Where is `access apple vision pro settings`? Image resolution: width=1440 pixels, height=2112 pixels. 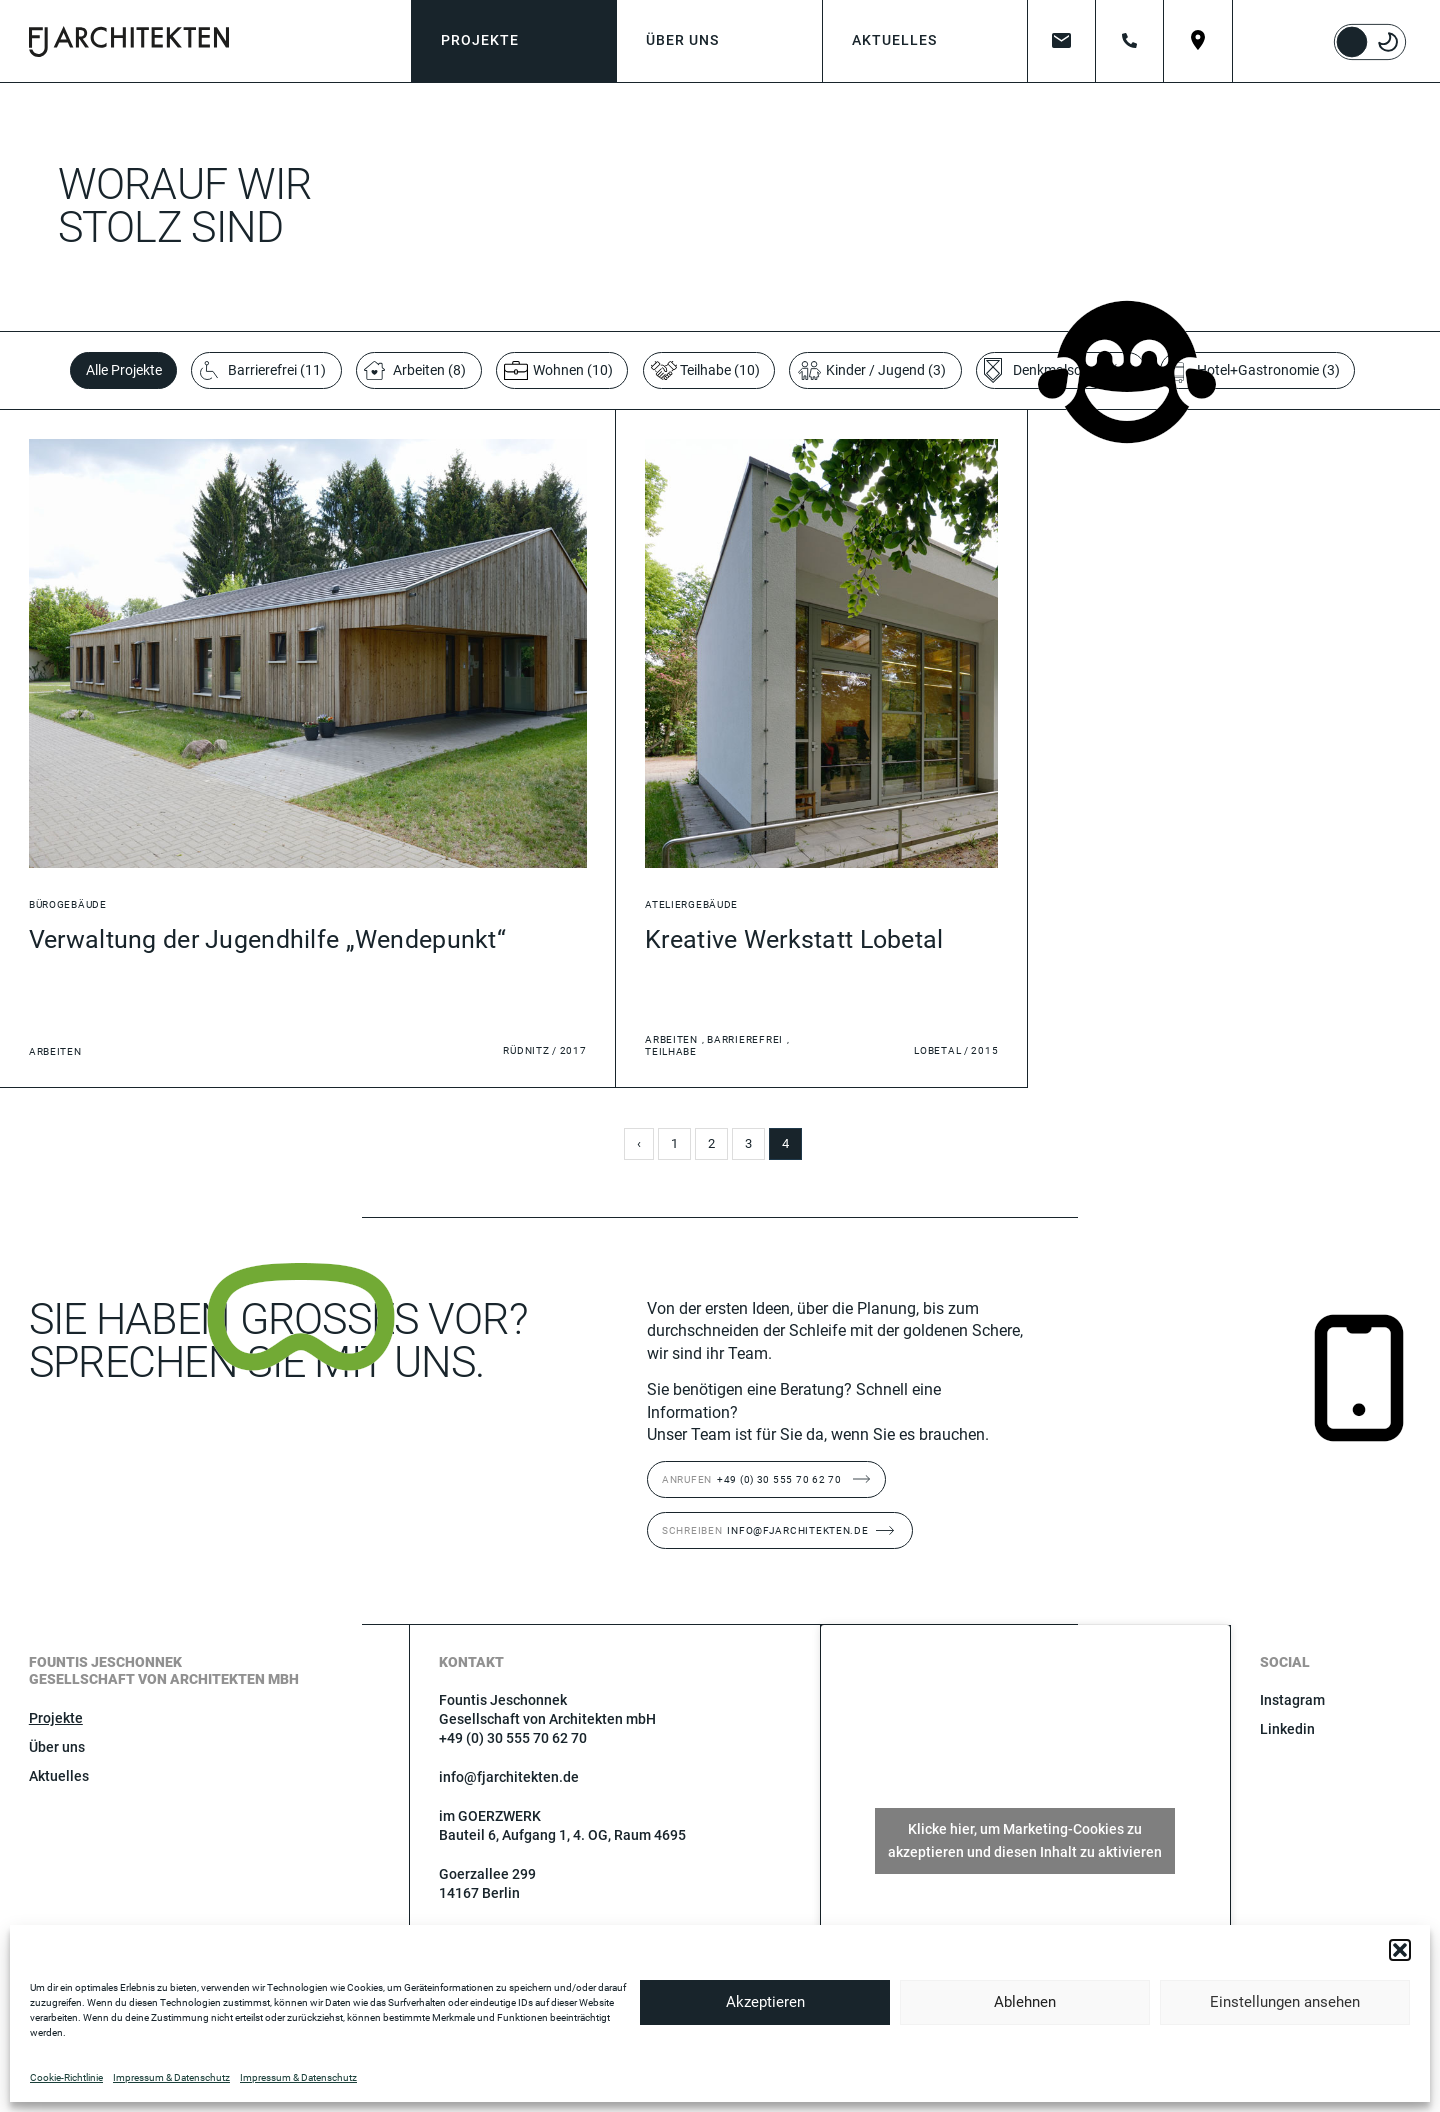
access apple vision pro settings is located at coordinates (301, 1314).